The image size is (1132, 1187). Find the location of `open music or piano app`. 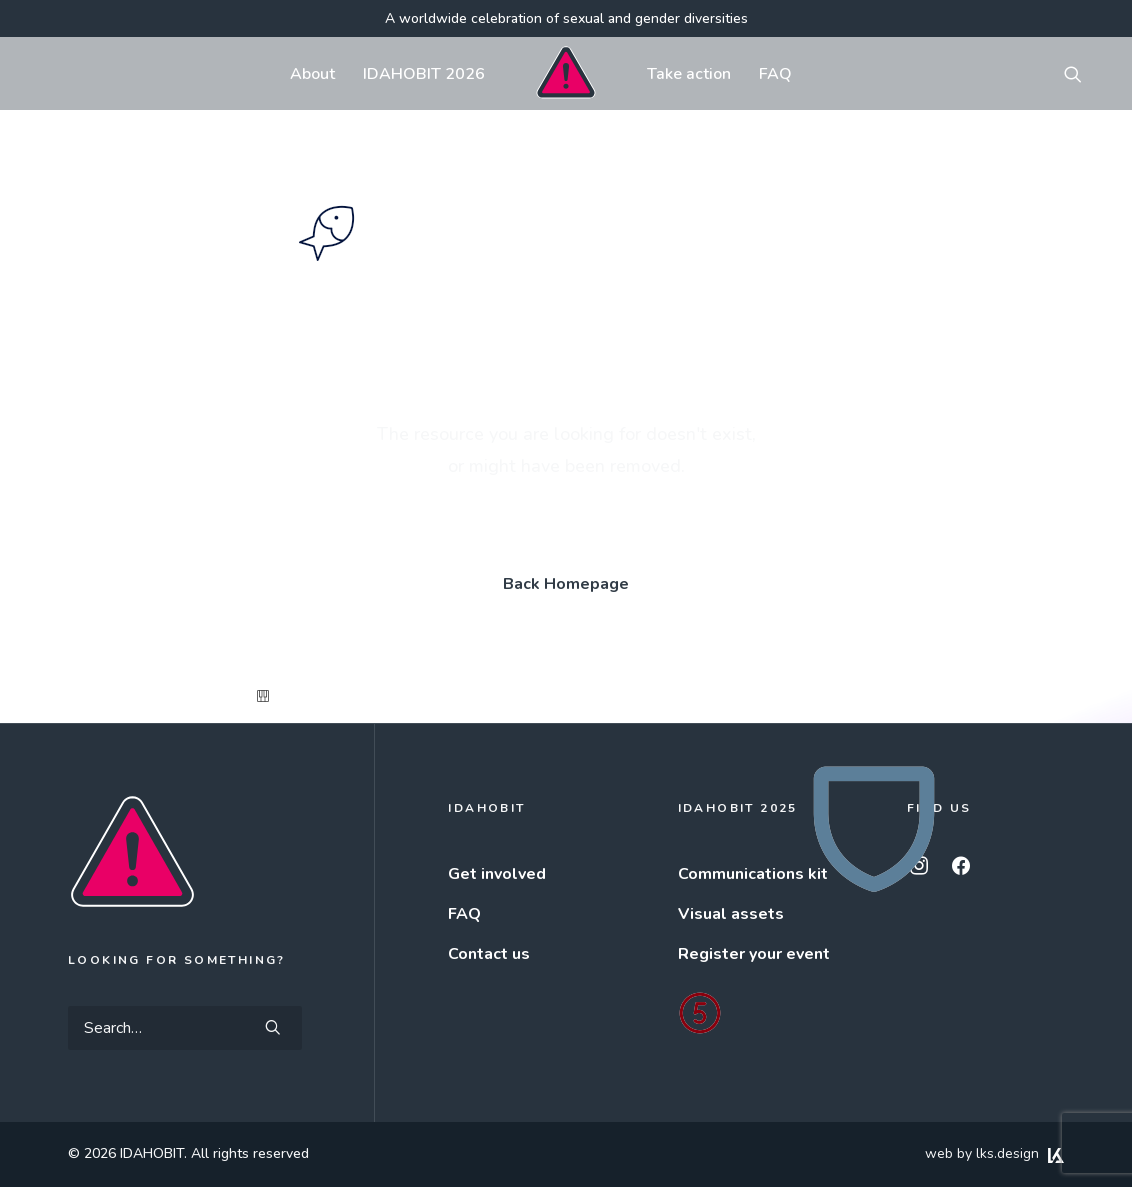

open music or piano app is located at coordinates (263, 696).